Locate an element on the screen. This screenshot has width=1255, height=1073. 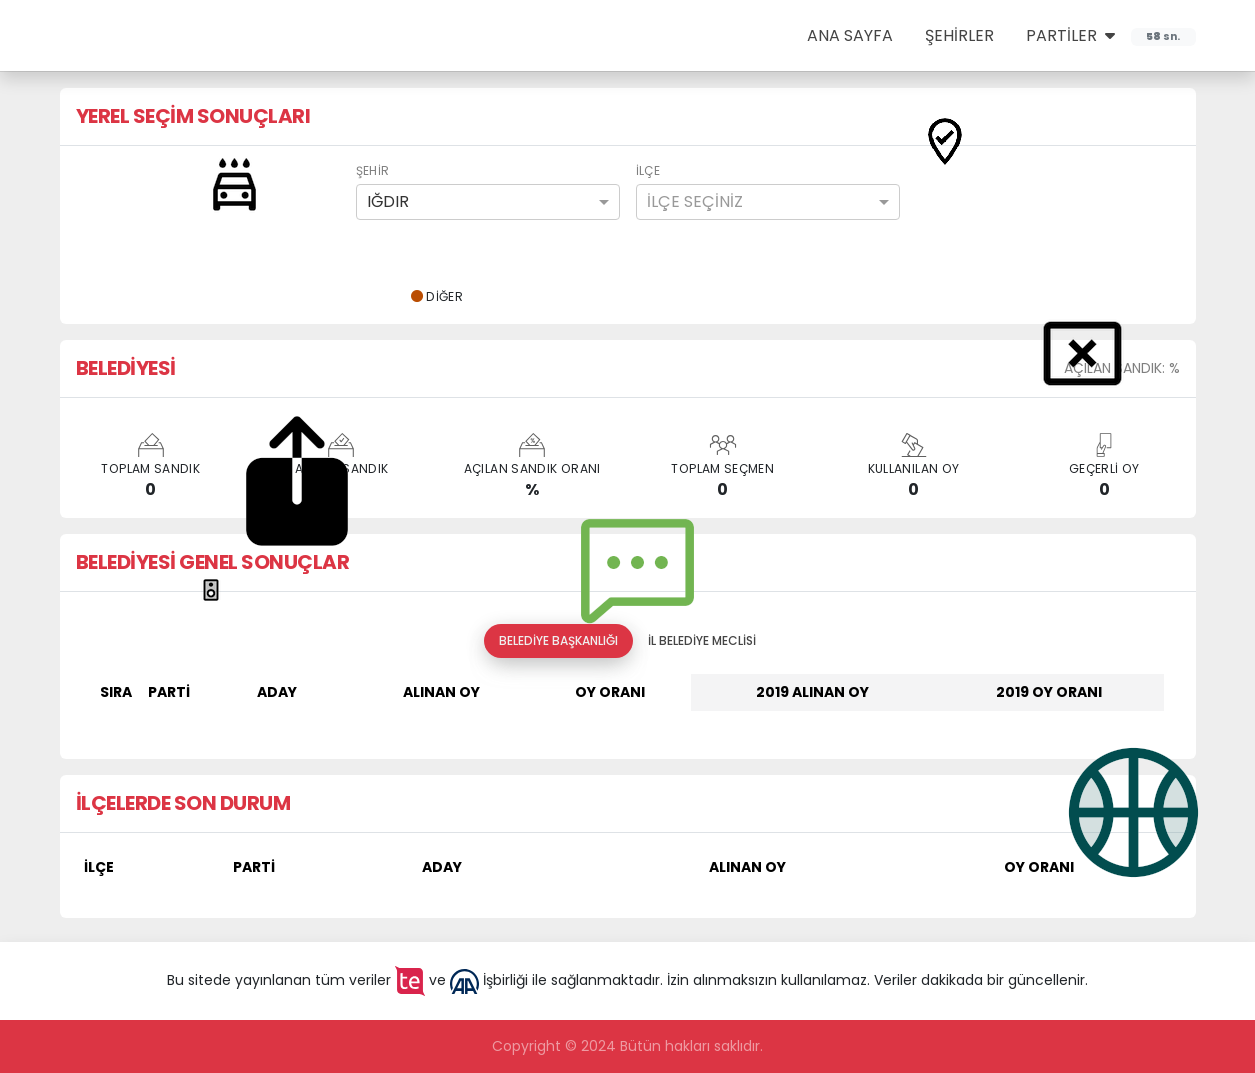
share this content is located at coordinates (297, 481).